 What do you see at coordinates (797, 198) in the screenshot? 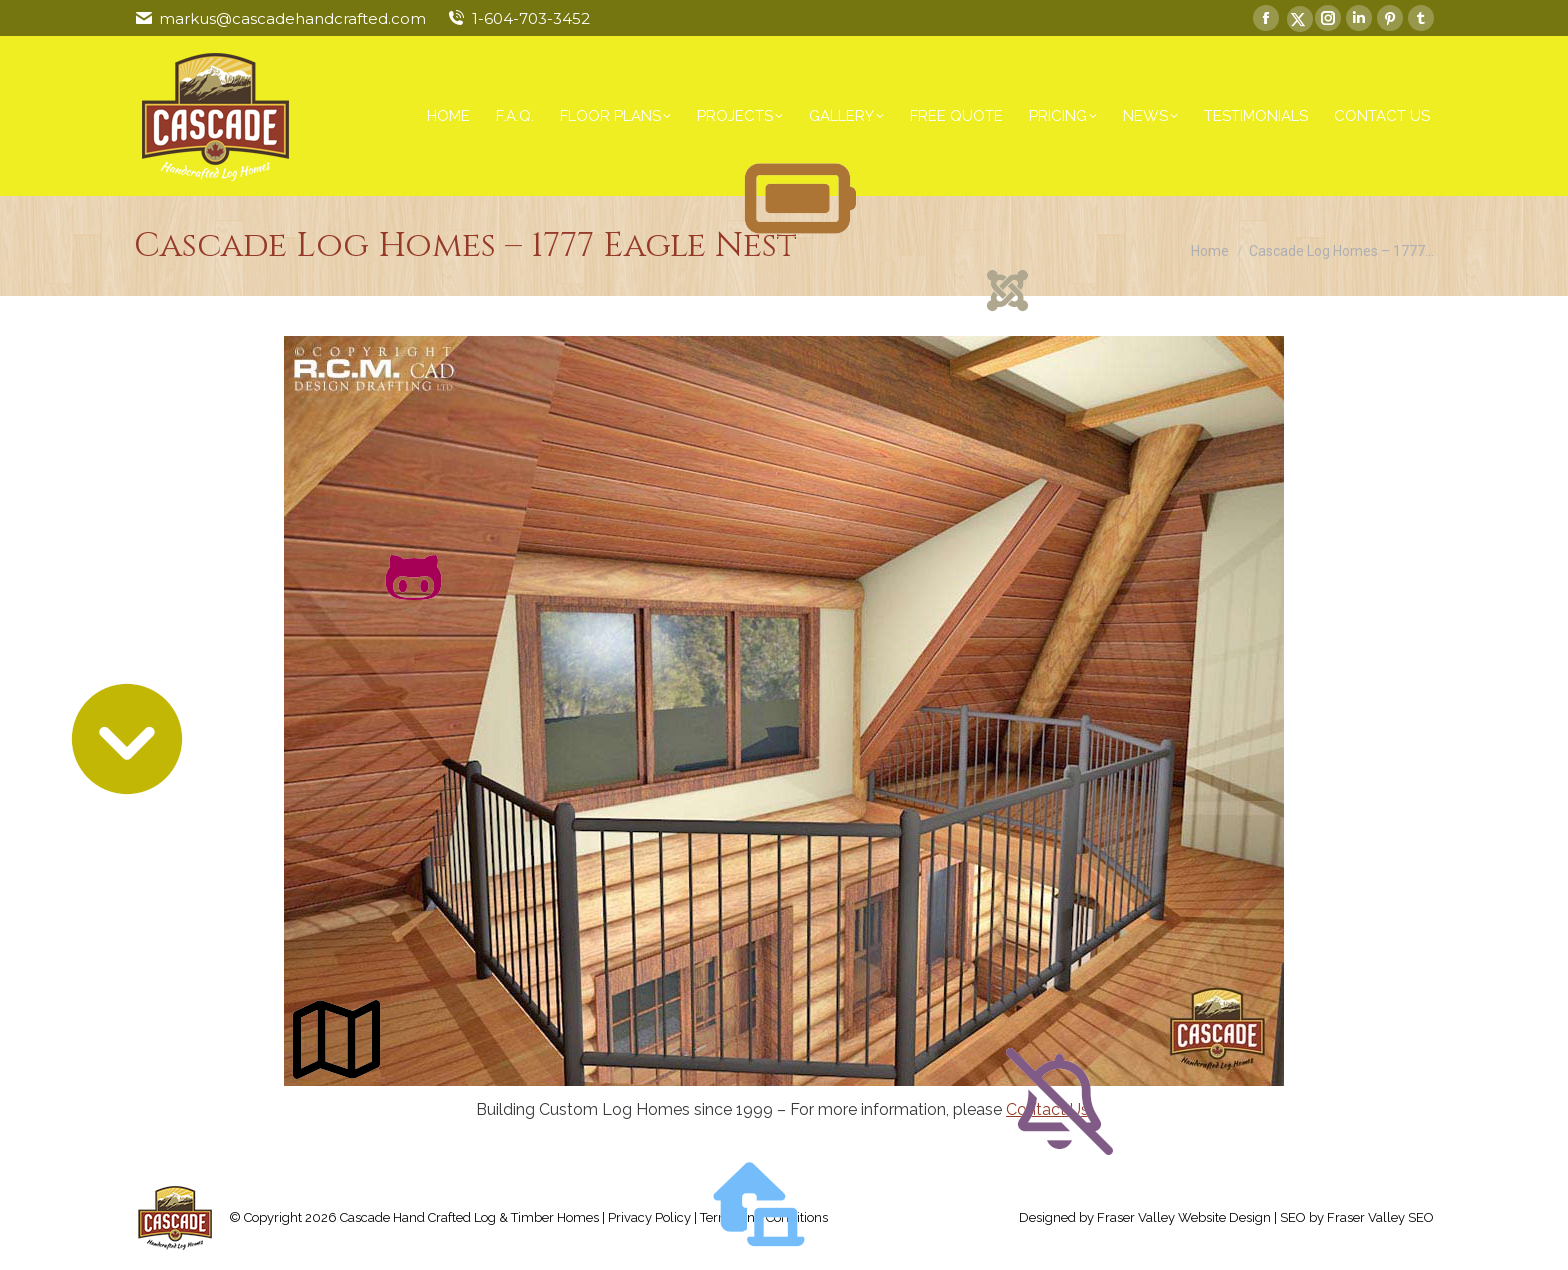
I see `indicates full battery charge` at bounding box center [797, 198].